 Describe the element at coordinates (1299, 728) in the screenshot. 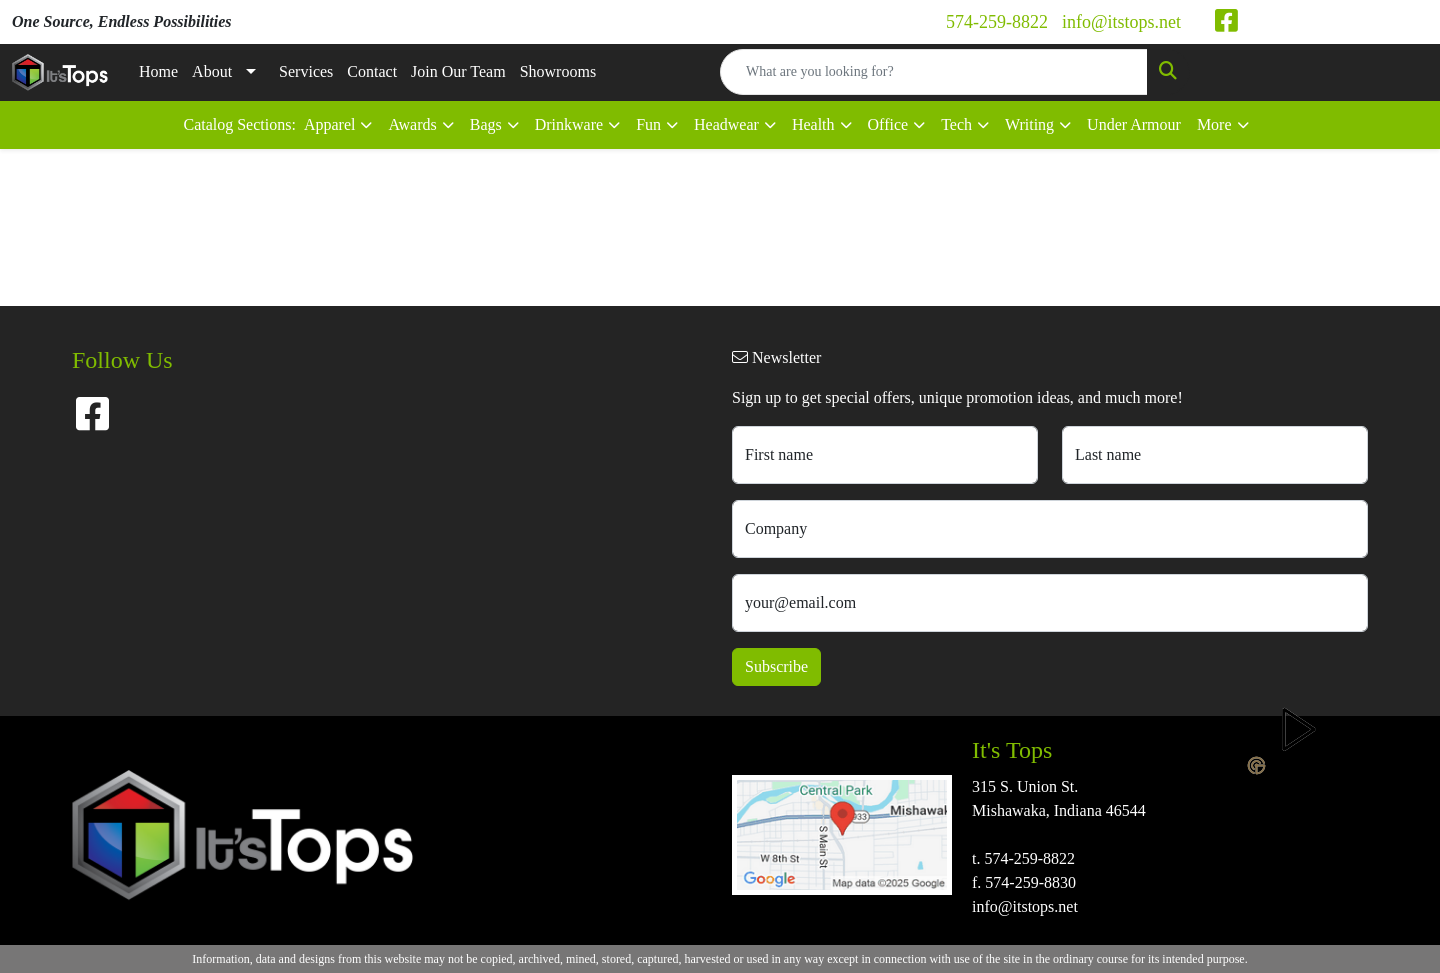

I see `start or resume playback` at that location.